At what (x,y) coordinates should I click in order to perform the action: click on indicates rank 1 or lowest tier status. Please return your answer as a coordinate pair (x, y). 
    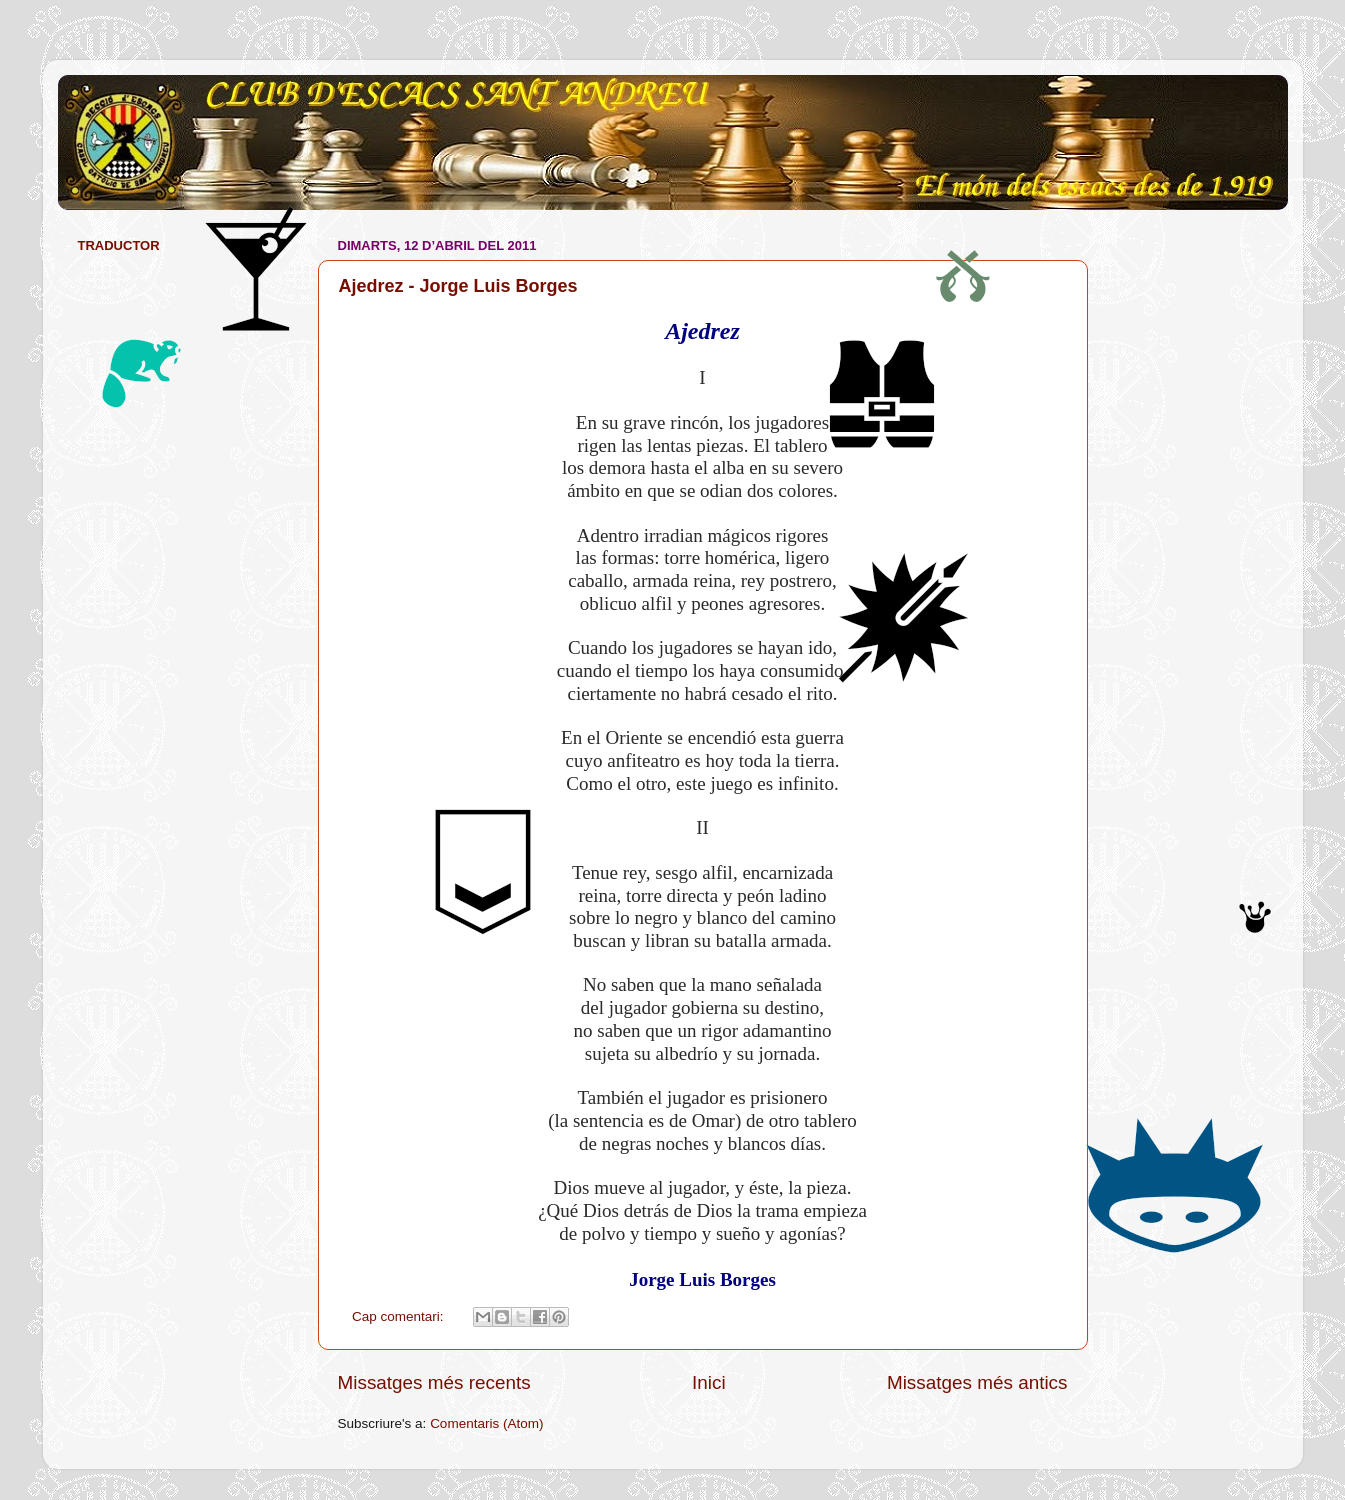
    Looking at the image, I should click on (483, 872).